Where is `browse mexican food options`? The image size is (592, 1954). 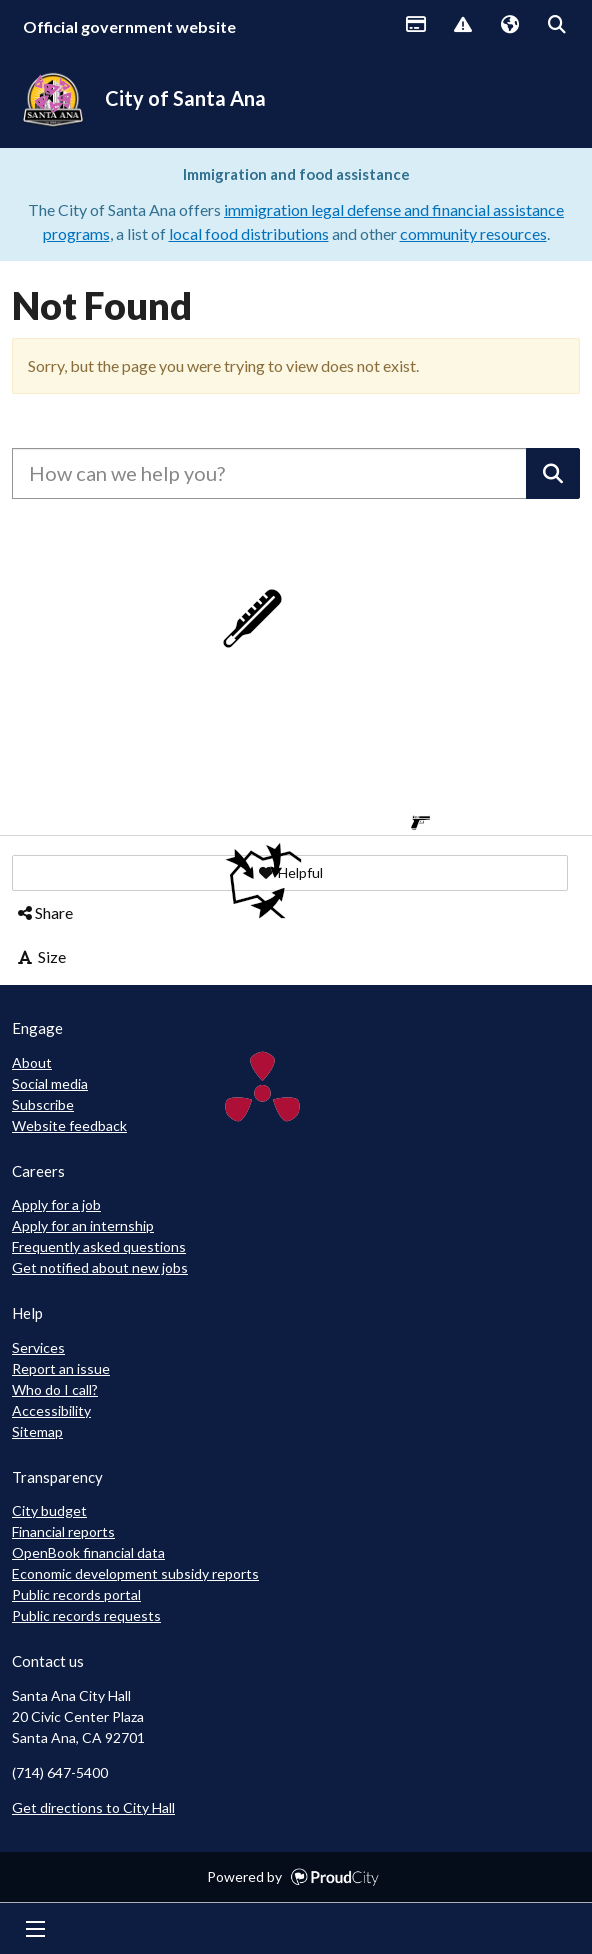 browse mexican food options is located at coordinates (53, 94).